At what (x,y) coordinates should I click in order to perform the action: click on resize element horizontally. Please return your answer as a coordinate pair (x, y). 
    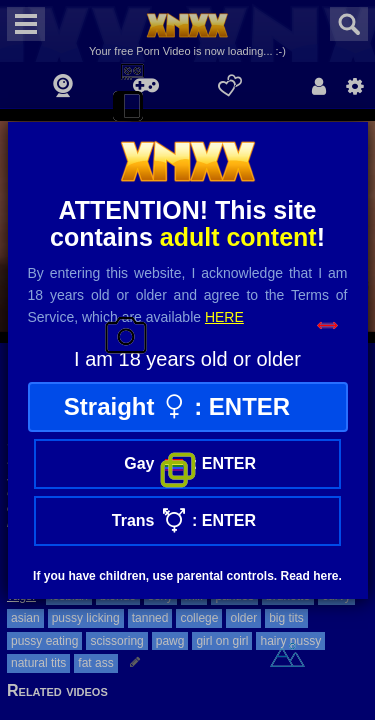
    Looking at the image, I should click on (327, 325).